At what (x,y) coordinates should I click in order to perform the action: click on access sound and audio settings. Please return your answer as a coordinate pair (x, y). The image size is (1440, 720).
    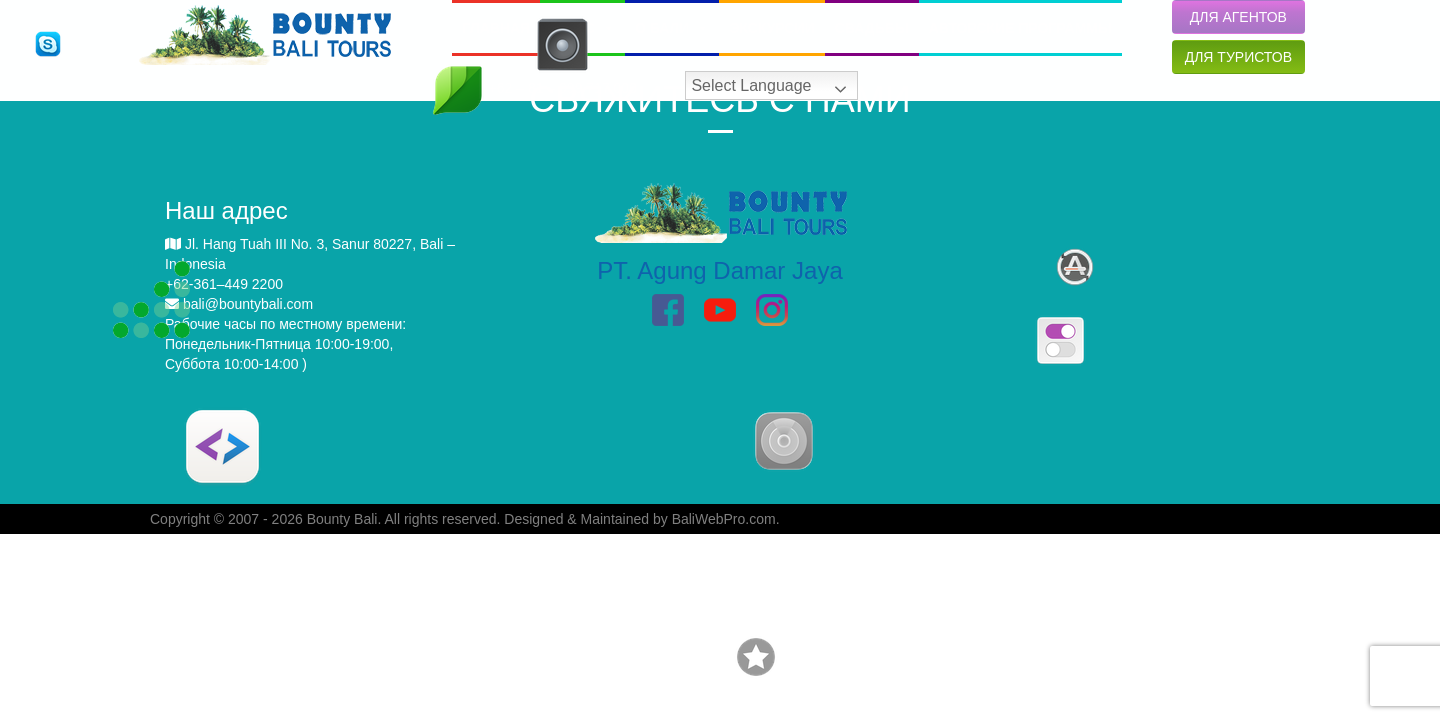
    Looking at the image, I should click on (562, 44).